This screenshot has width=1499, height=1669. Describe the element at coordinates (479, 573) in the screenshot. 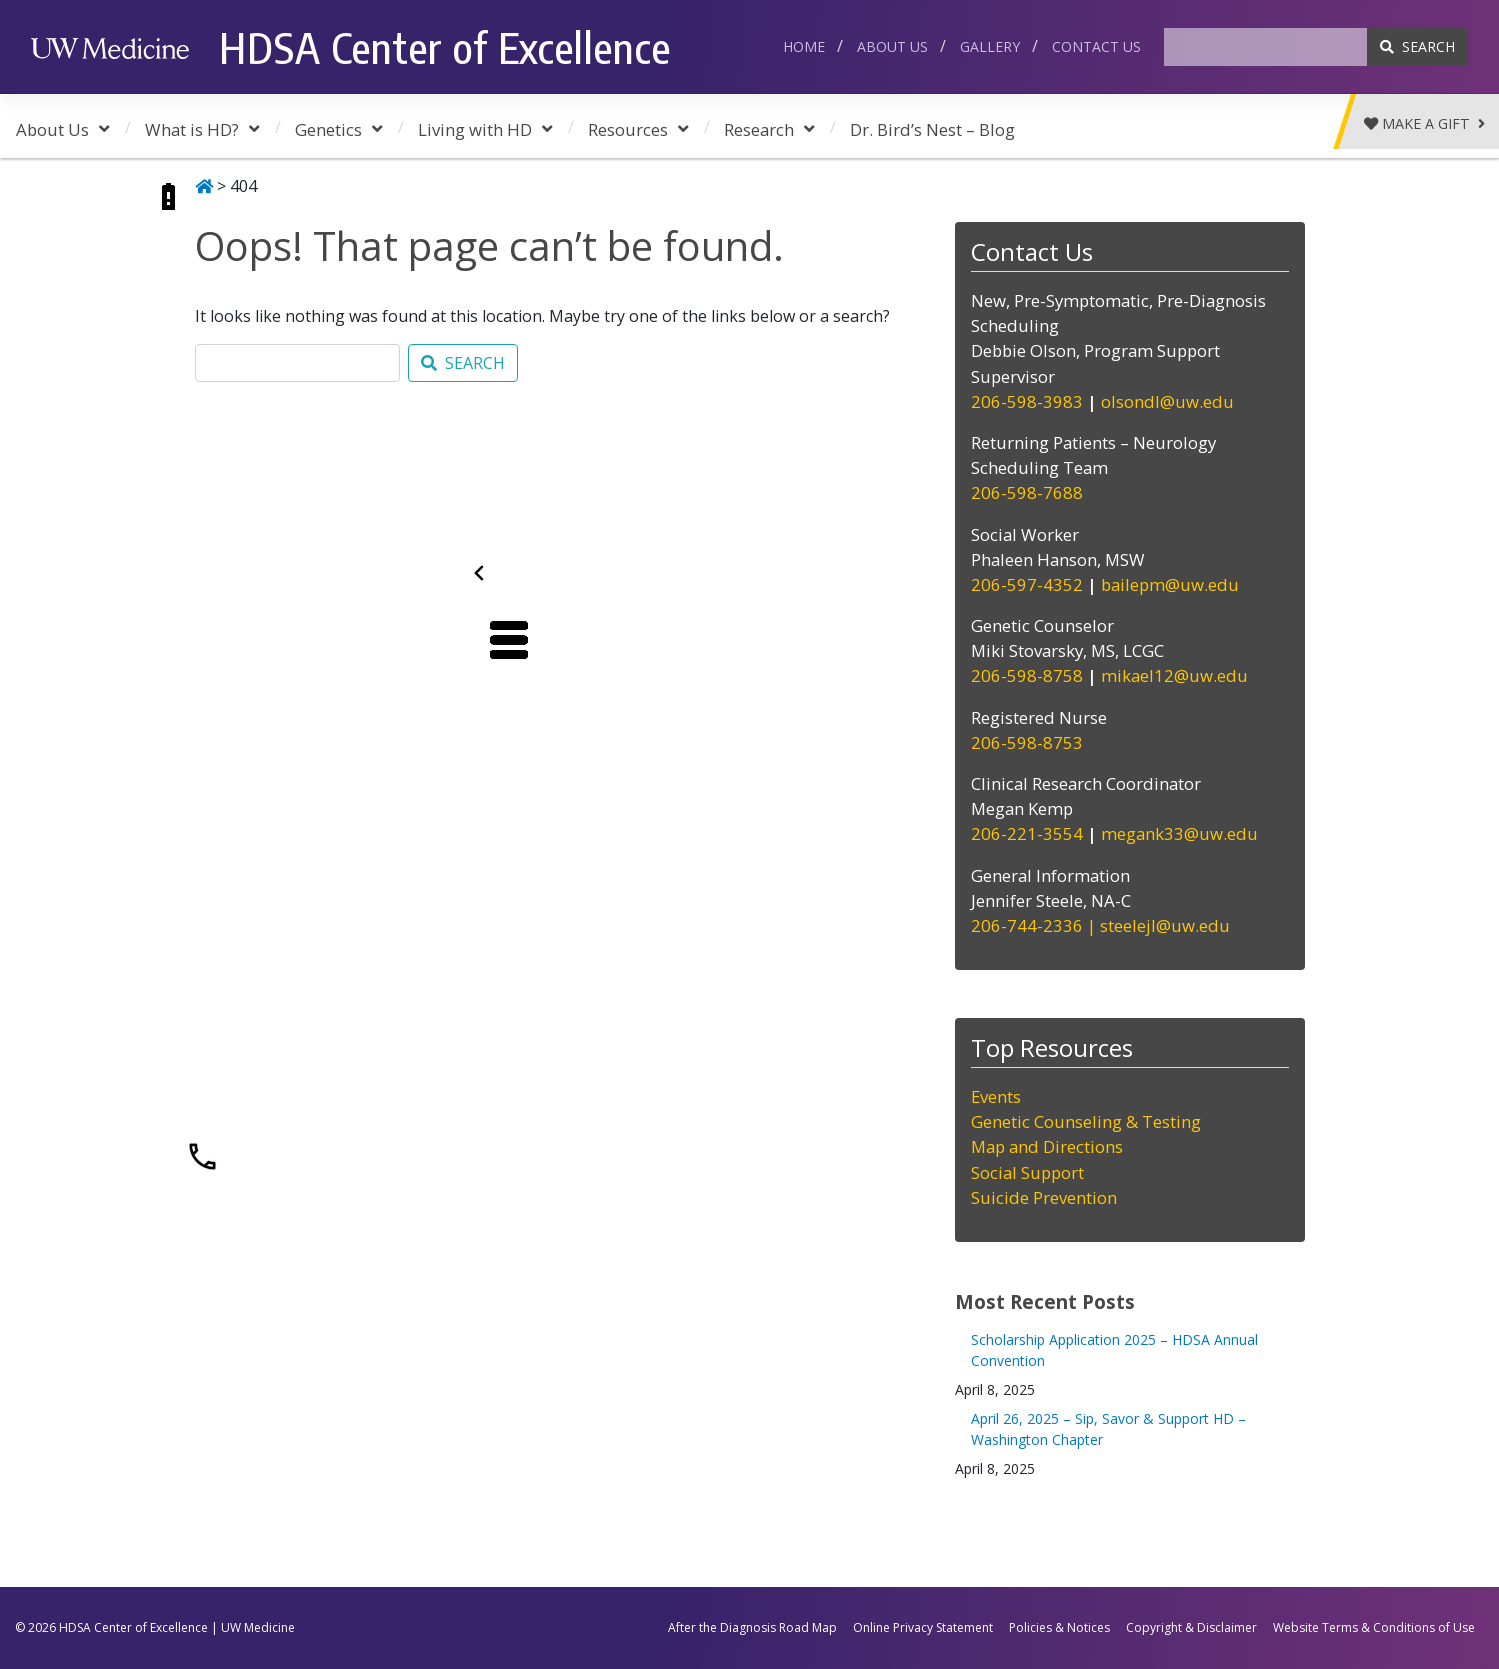

I see `go back to the previous screen` at that location.